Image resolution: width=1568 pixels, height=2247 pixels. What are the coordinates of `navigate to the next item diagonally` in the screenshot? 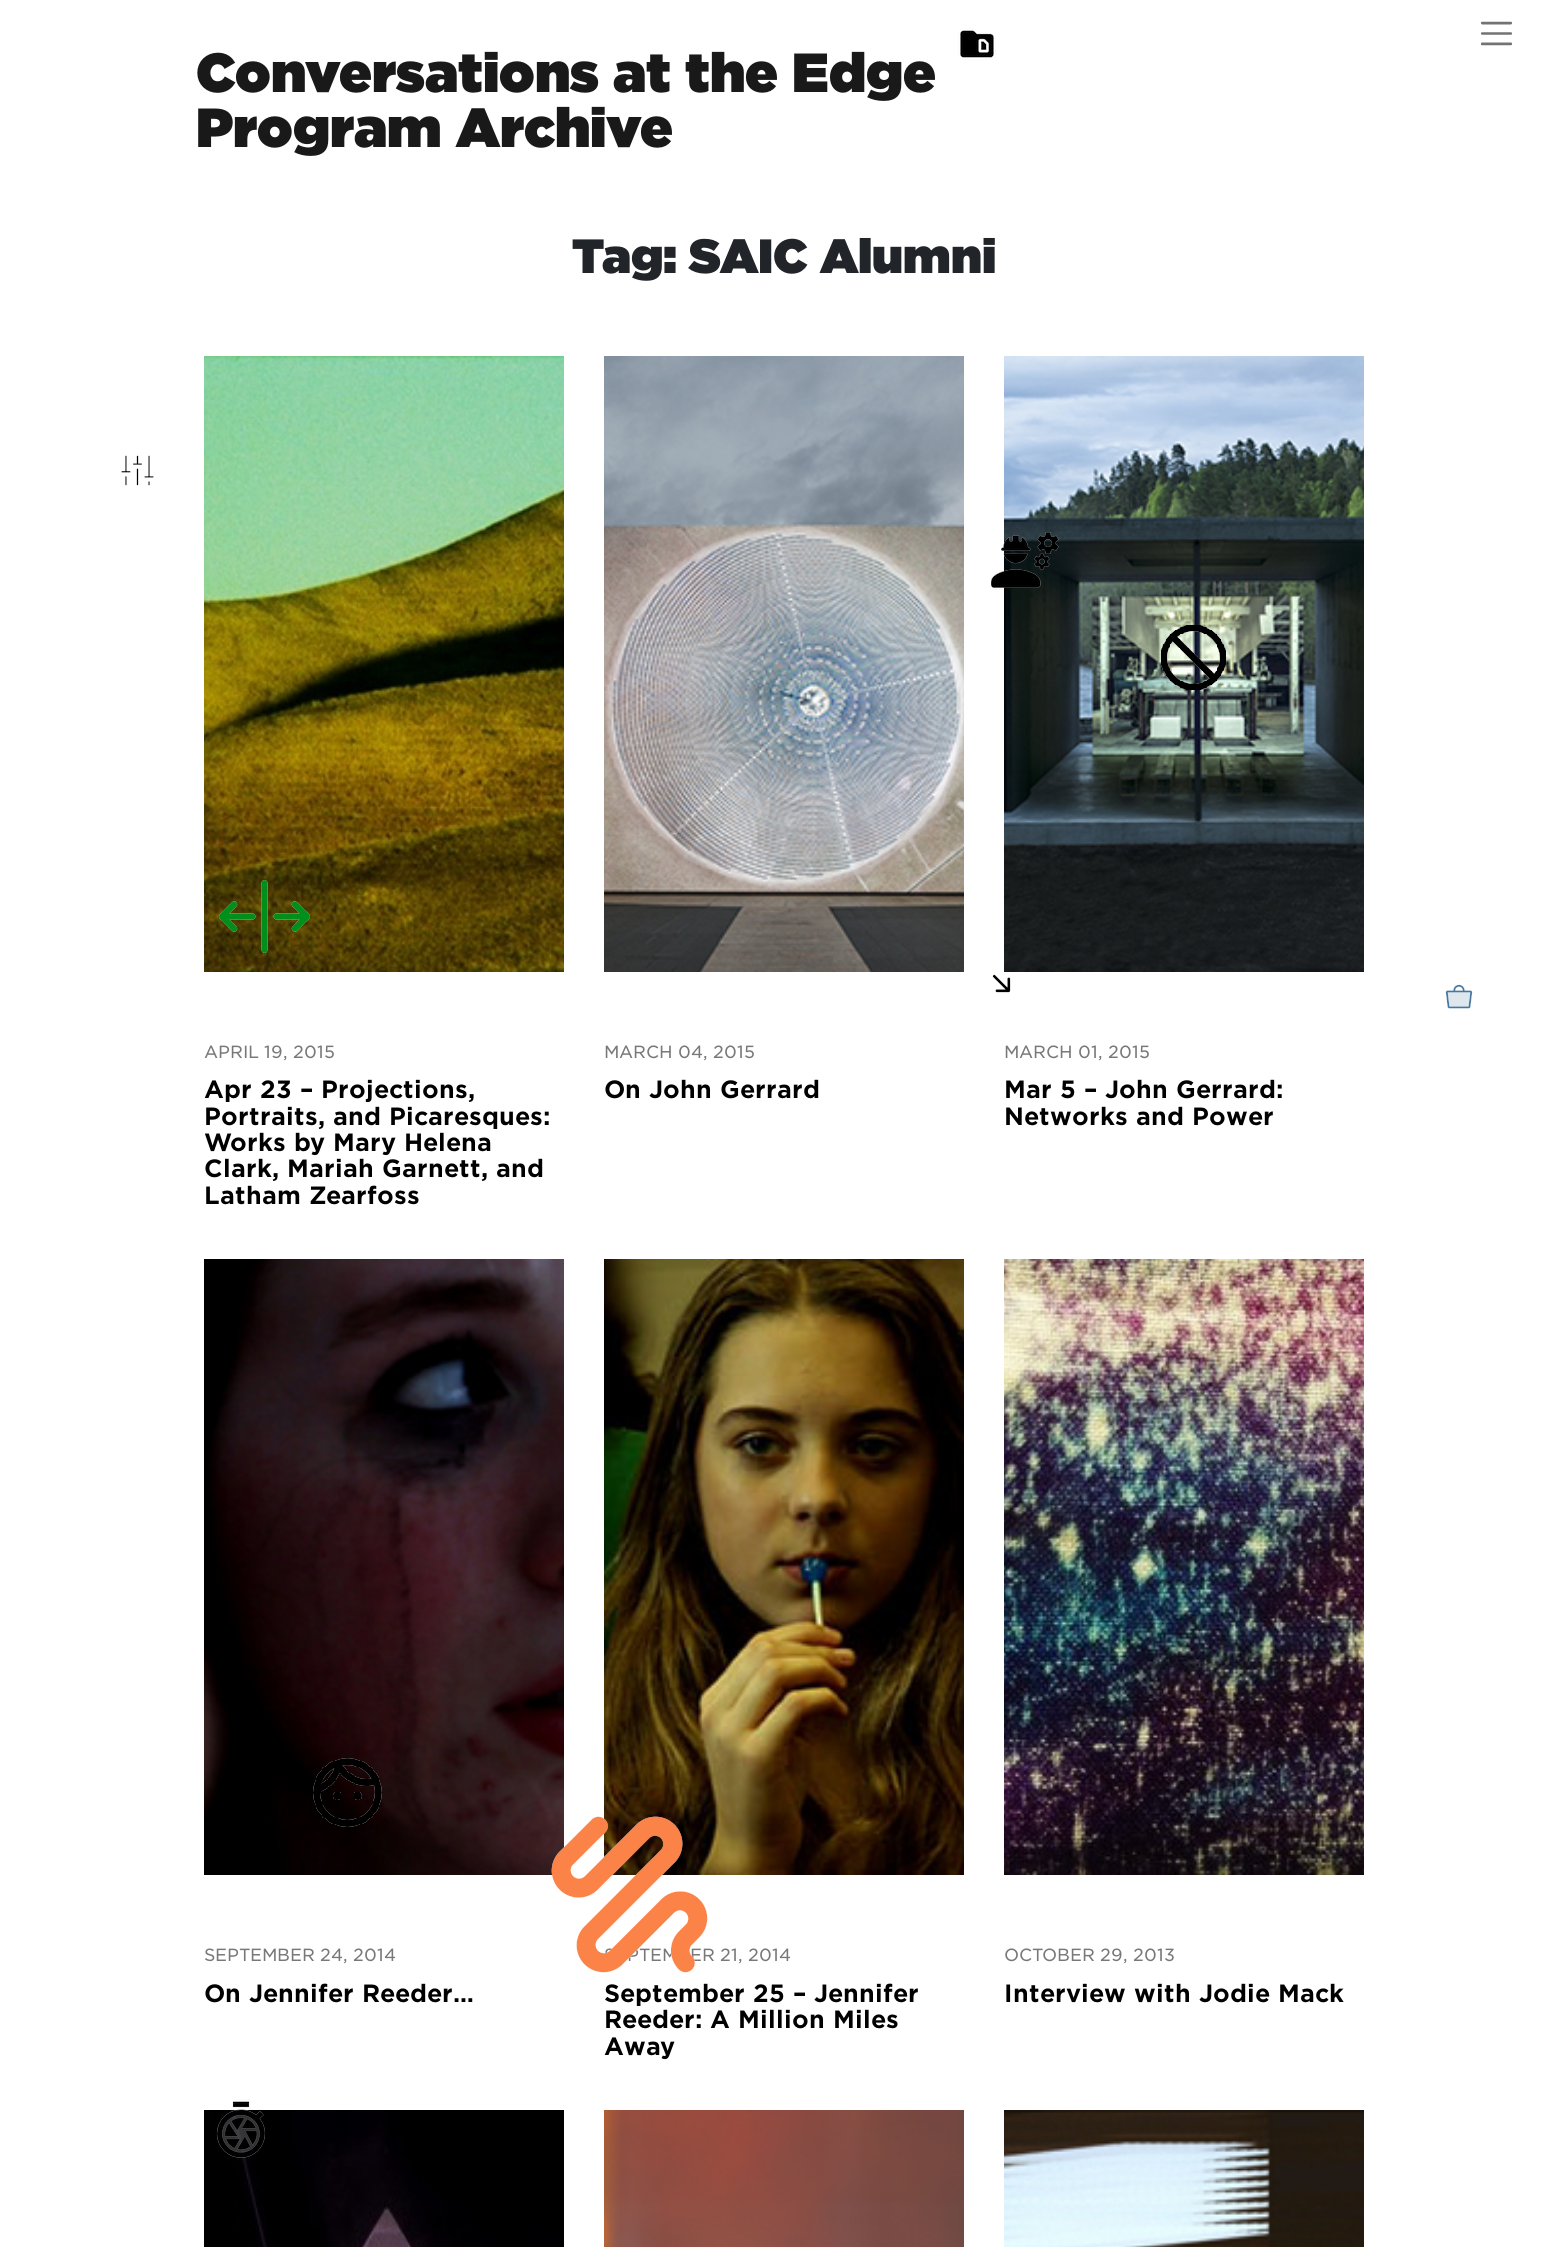 It's located at (1001, 983).